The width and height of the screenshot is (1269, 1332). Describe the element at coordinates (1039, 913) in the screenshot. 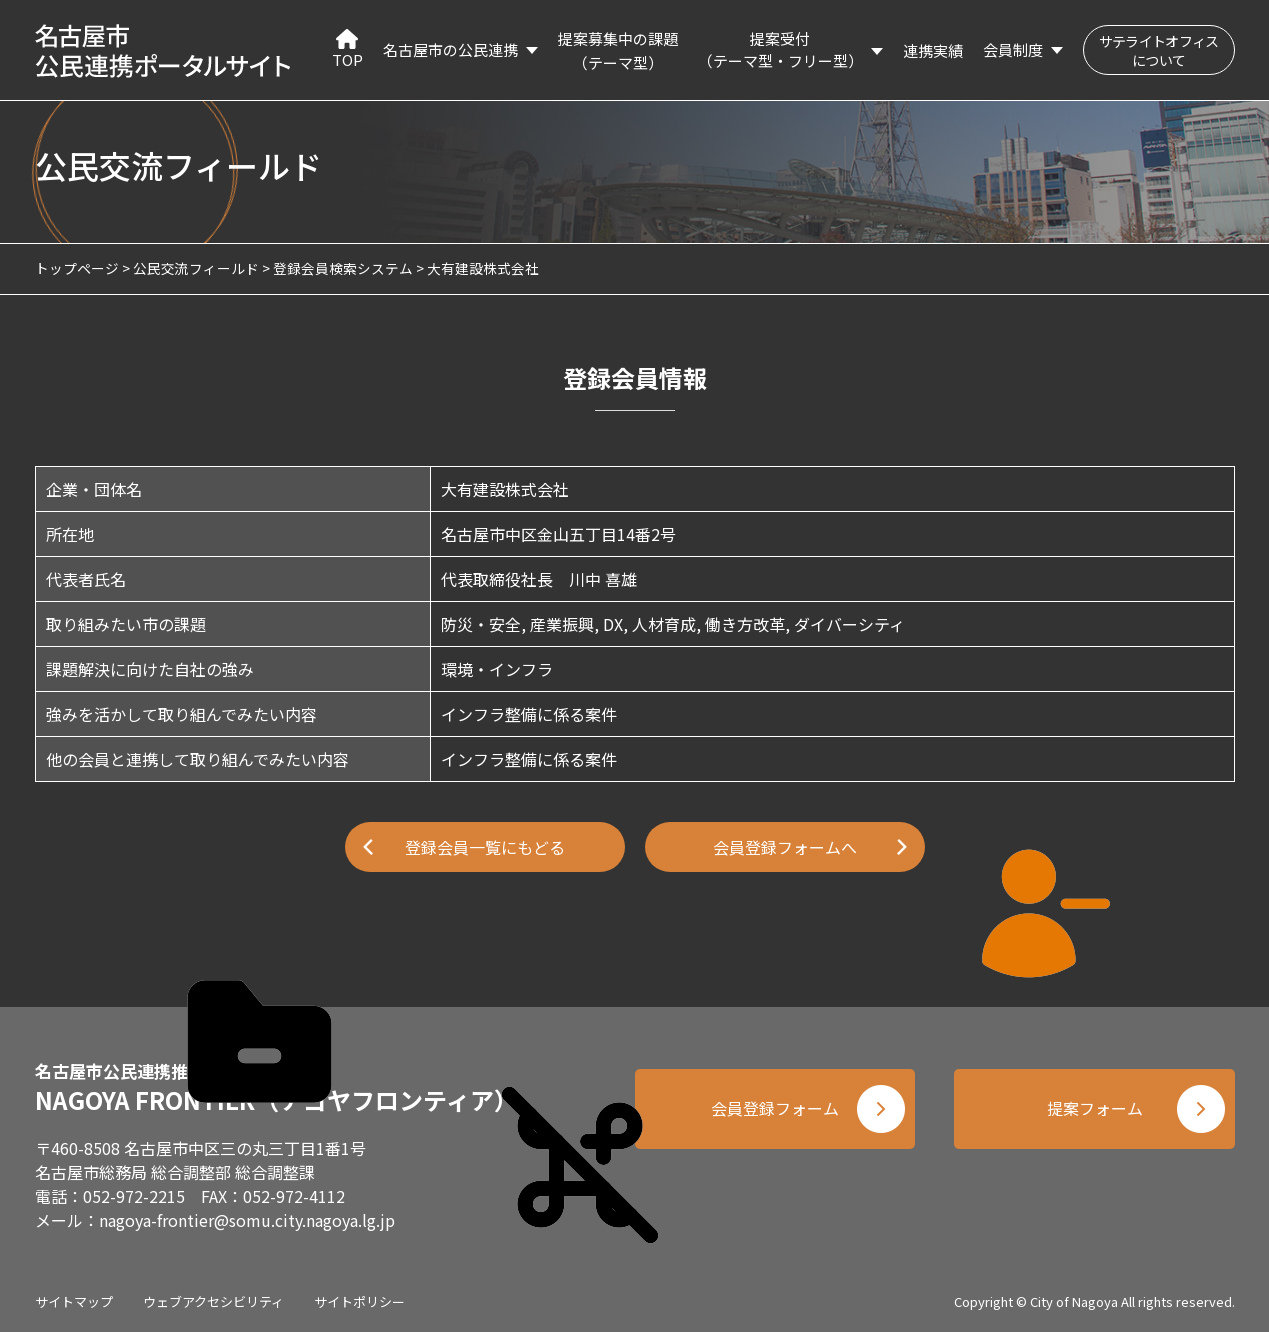

I see `remove a user or contact` at that location.